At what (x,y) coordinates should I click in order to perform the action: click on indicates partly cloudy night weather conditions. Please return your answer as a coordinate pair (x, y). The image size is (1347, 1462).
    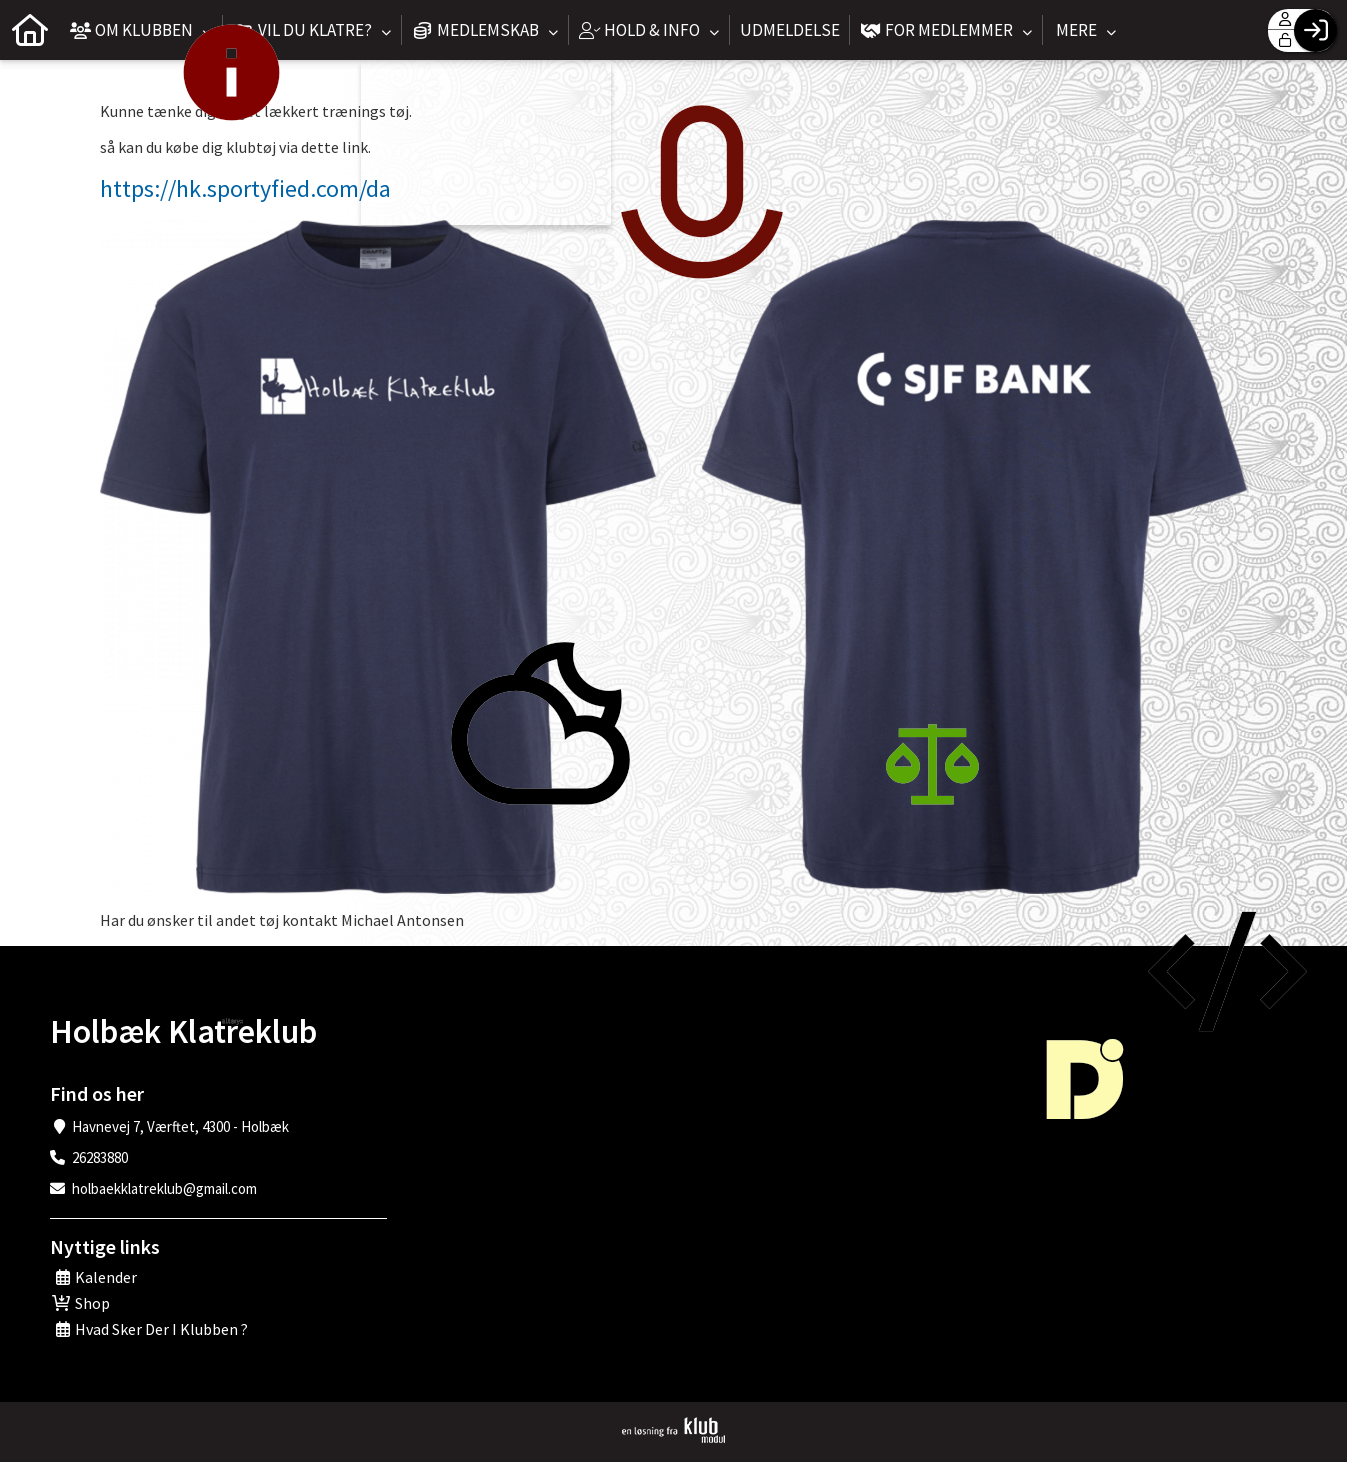
    Looking at the image, I should click on (540, 731).